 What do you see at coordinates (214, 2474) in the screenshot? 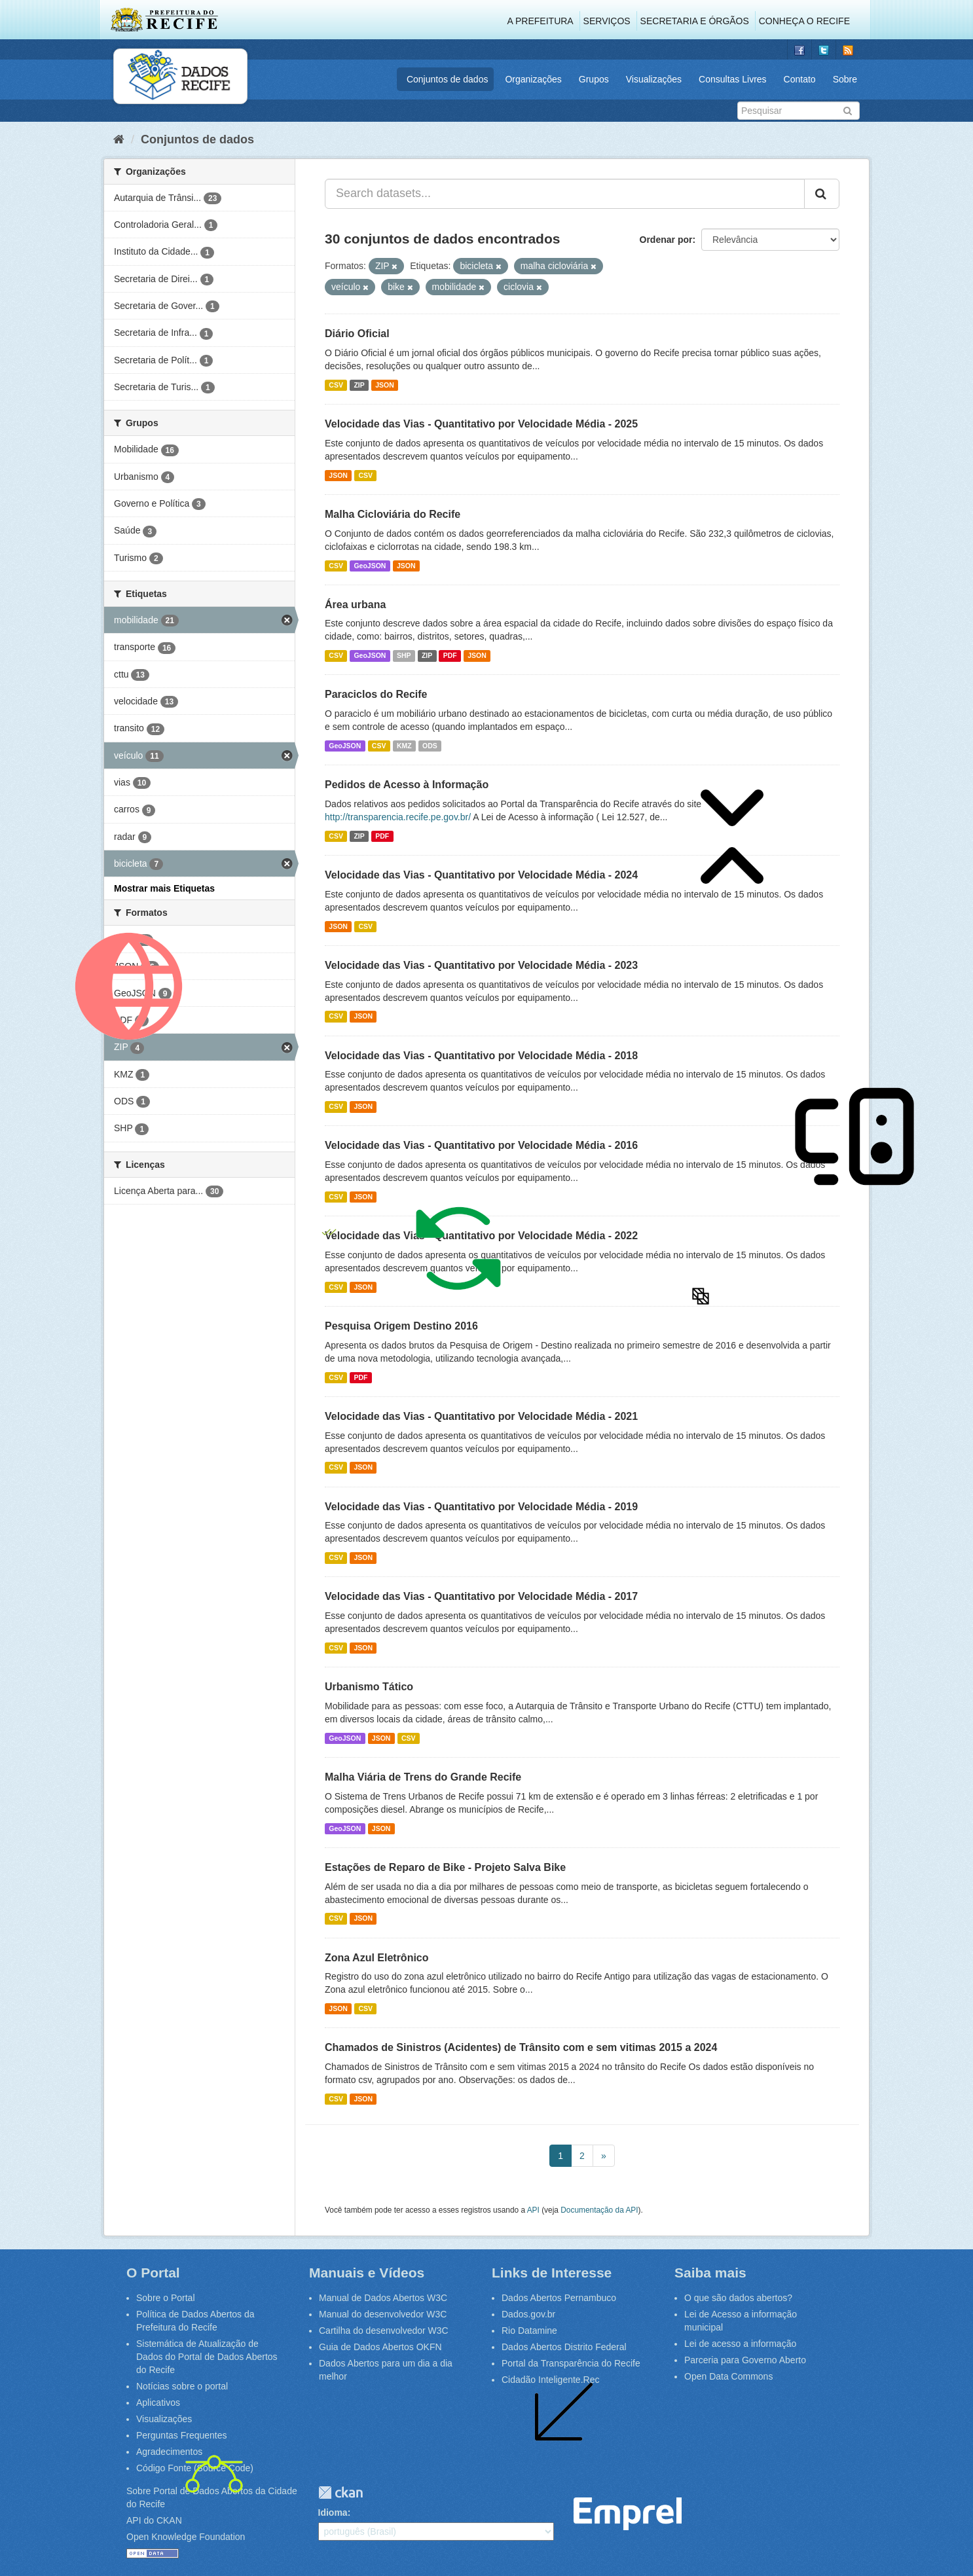
I see `edit vector path or bezier curve` at bounding box center [214, 2474].